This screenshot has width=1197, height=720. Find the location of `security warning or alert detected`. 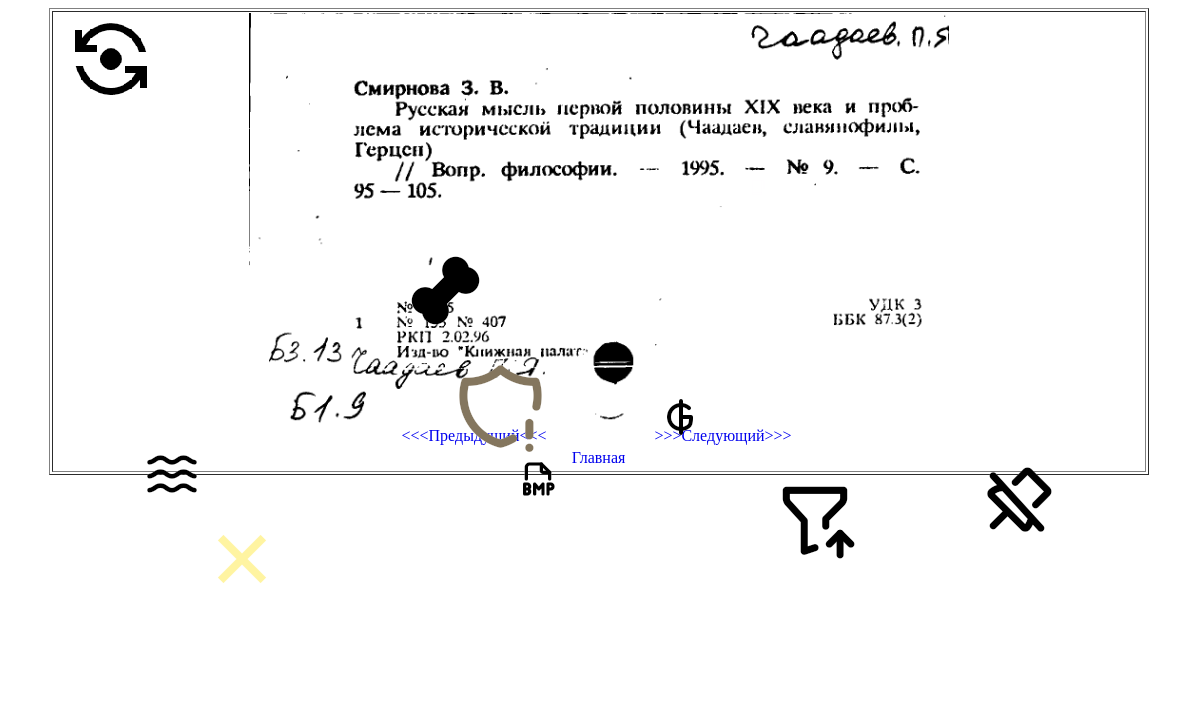

security warning or alert detected is located at coordinates (500, 406).